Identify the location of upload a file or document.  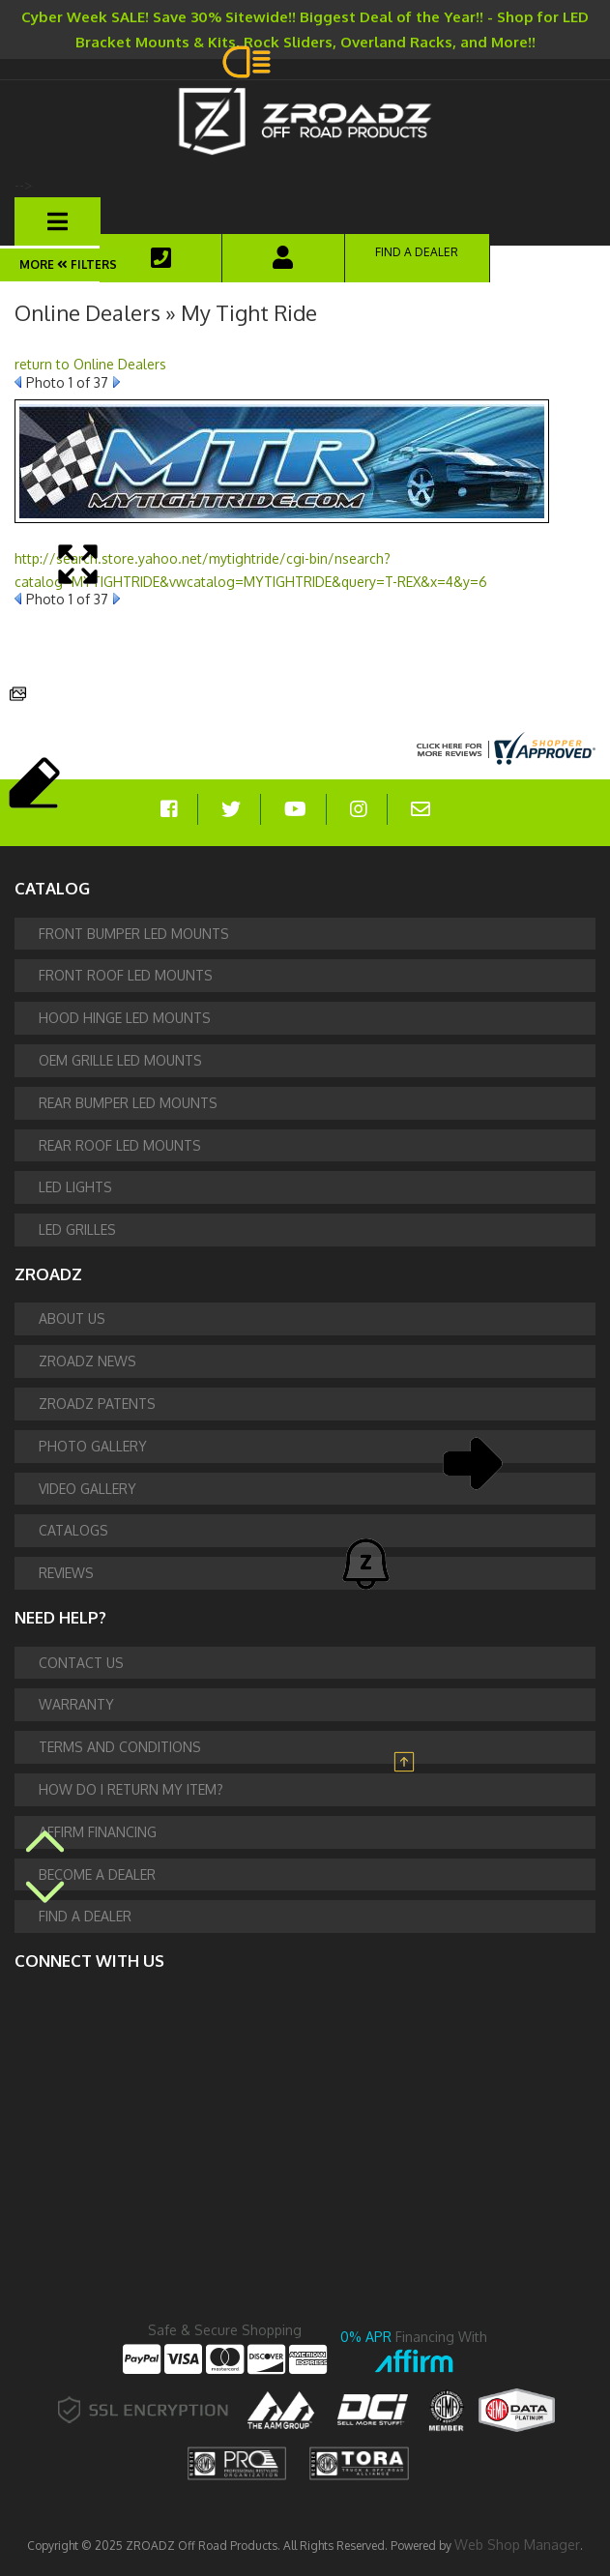
(404, 1762).